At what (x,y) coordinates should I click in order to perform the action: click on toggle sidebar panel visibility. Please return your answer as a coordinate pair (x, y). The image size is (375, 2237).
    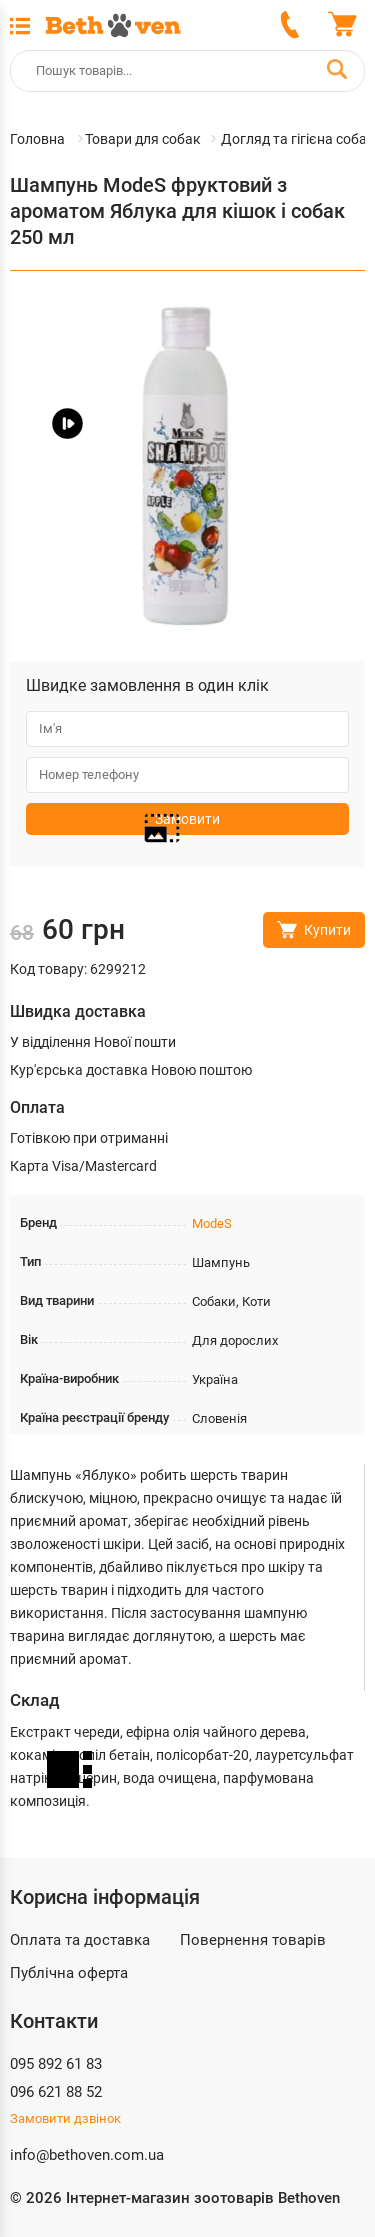
    Looking at the image, I should click on (69, 1769).